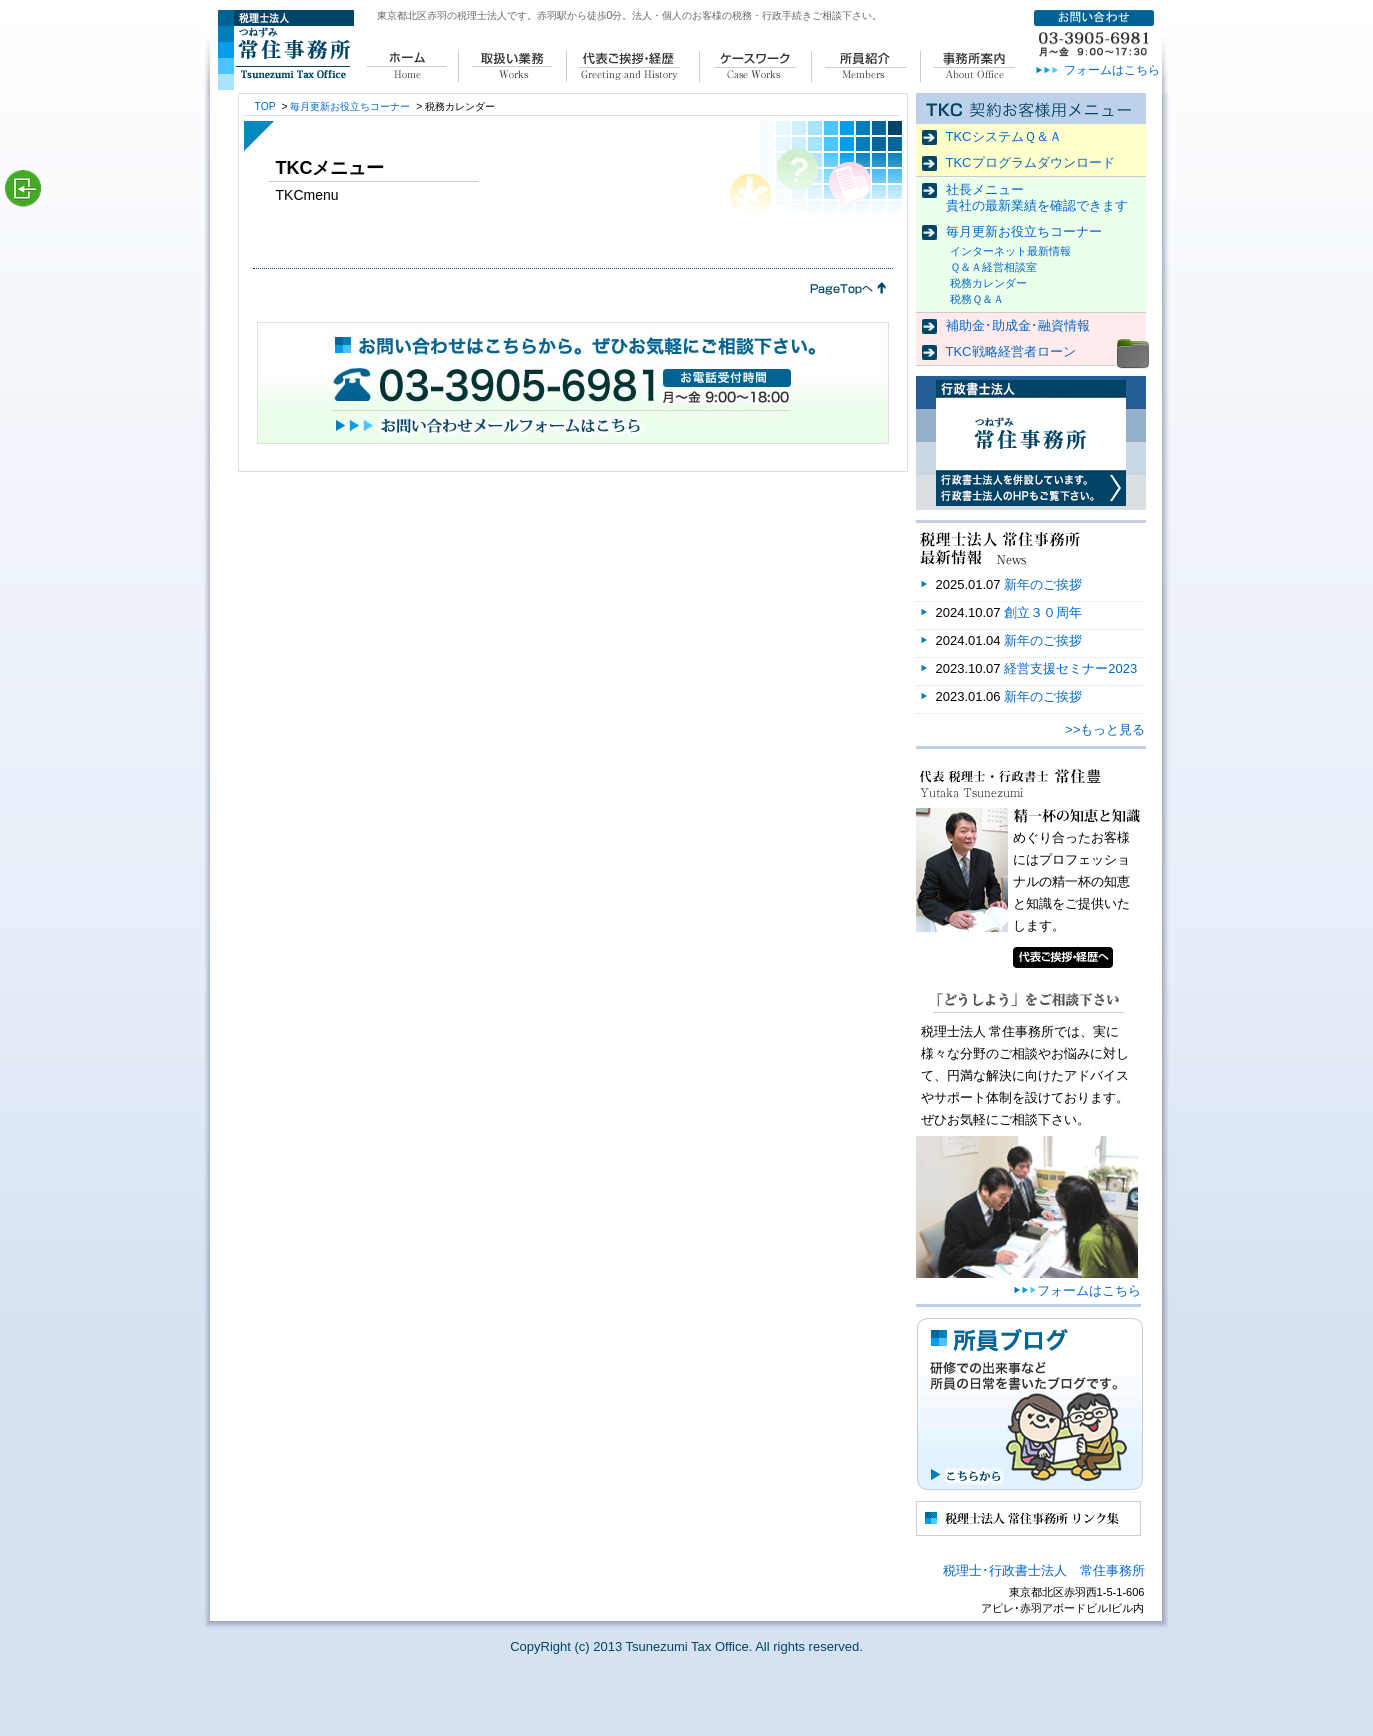 This screenshot has width=1373, height=1736. What do you see at coordinates (1133, 353) in the screenshot?
I see `open folder to view contents` at bounding box center [1133, 353].